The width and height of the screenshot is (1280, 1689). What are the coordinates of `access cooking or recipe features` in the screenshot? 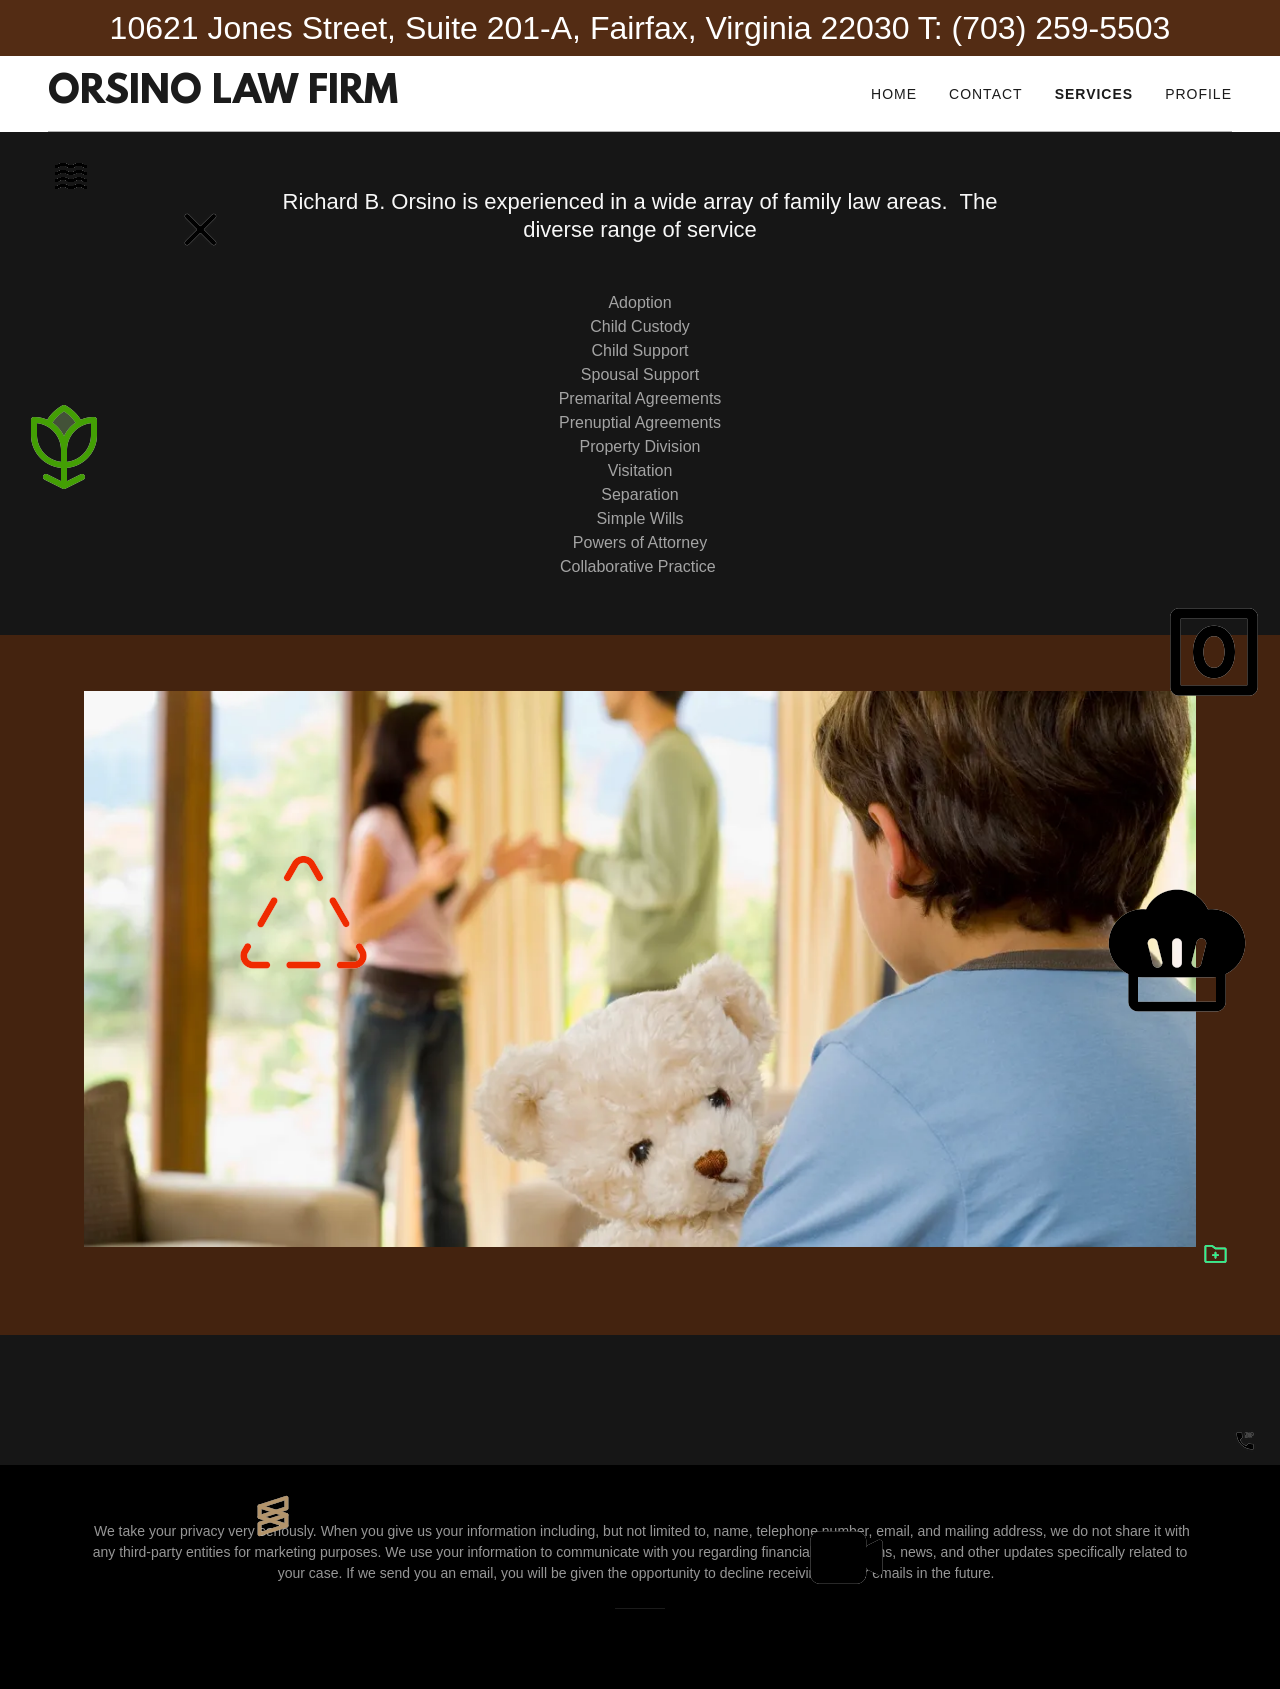 It's located at (1177, 953).